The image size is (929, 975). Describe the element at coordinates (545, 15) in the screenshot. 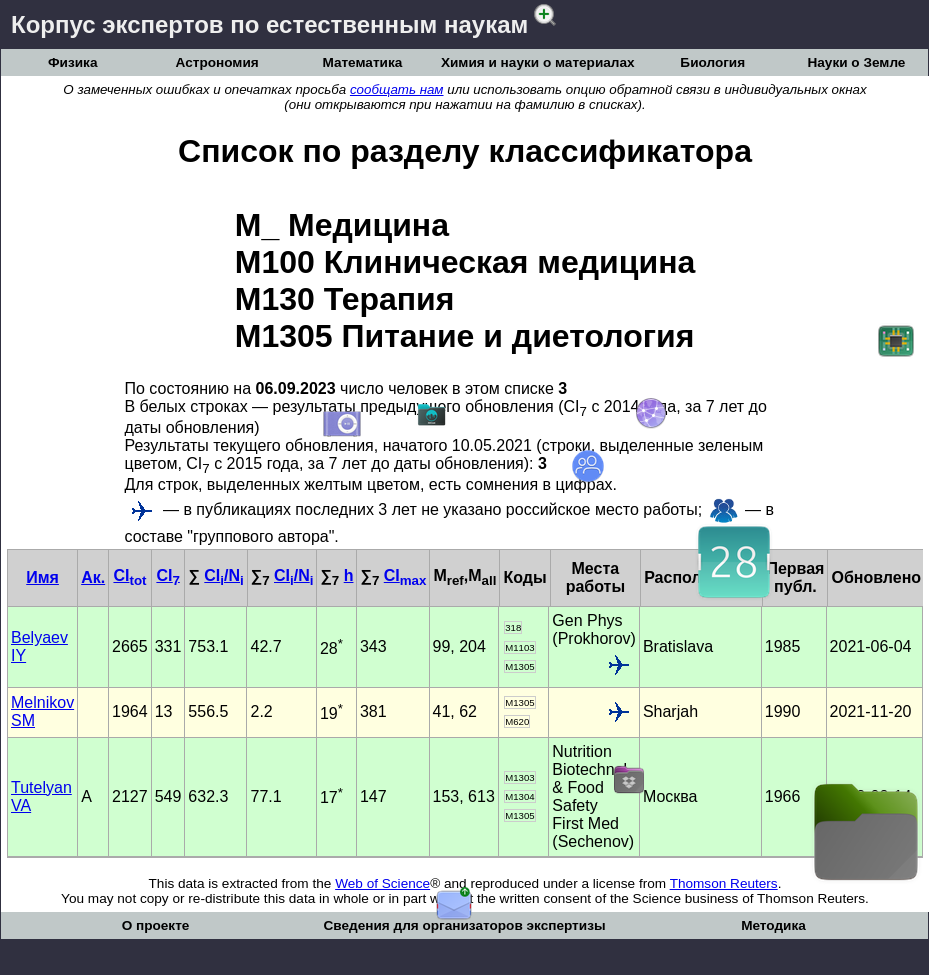

I see `zoom in on the current view` at that location.